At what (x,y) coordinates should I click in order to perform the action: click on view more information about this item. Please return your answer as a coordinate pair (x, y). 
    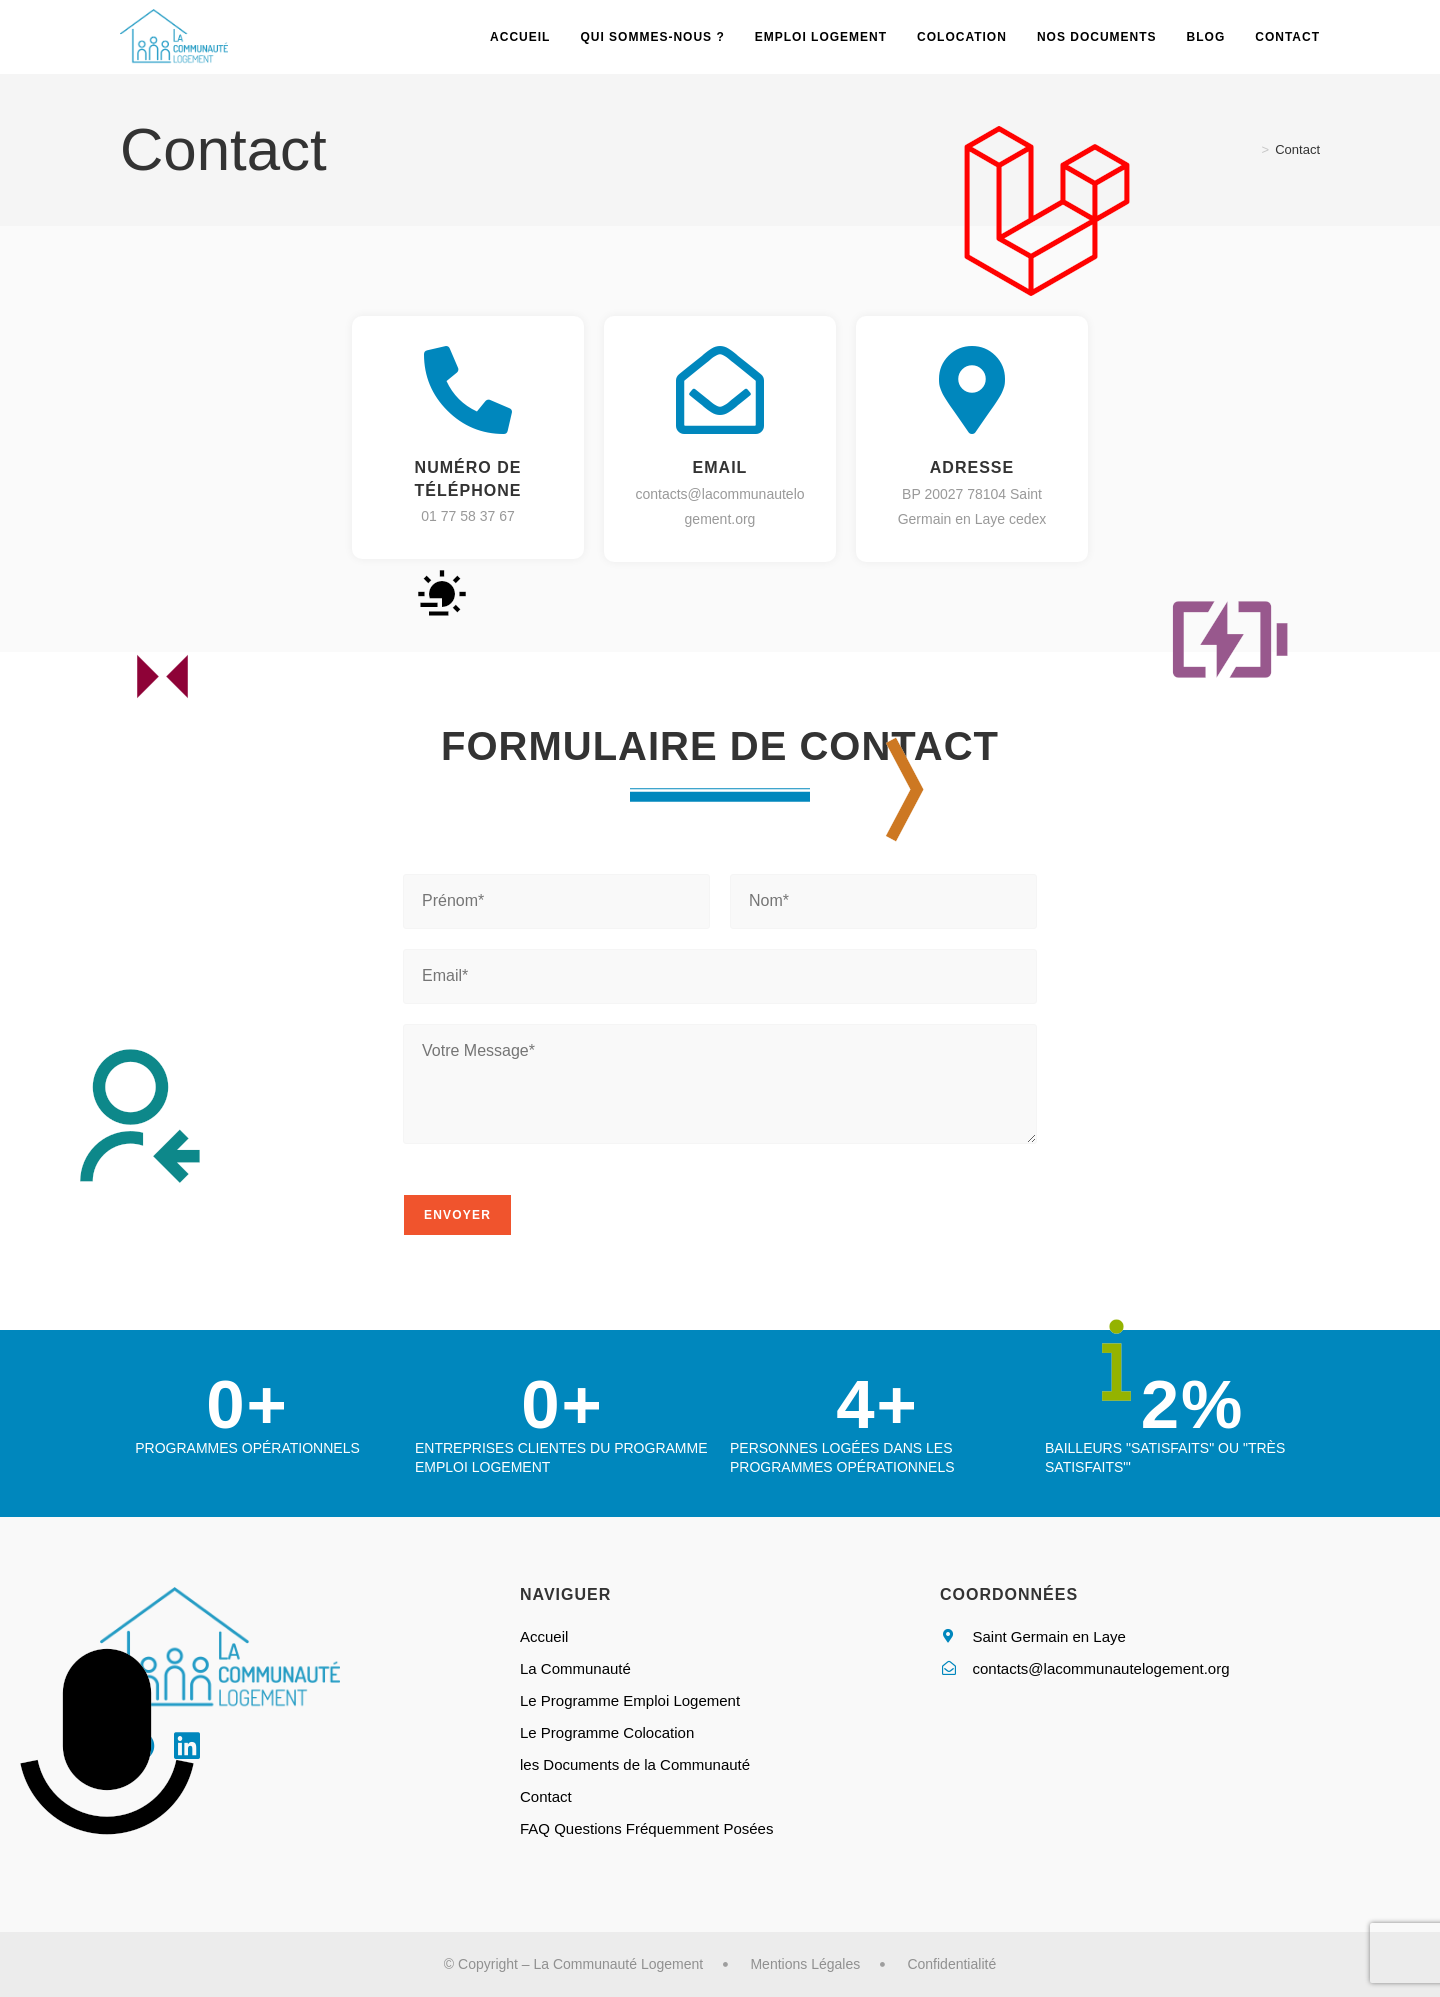
    Looking at the image, I should click on (1116, 1362).